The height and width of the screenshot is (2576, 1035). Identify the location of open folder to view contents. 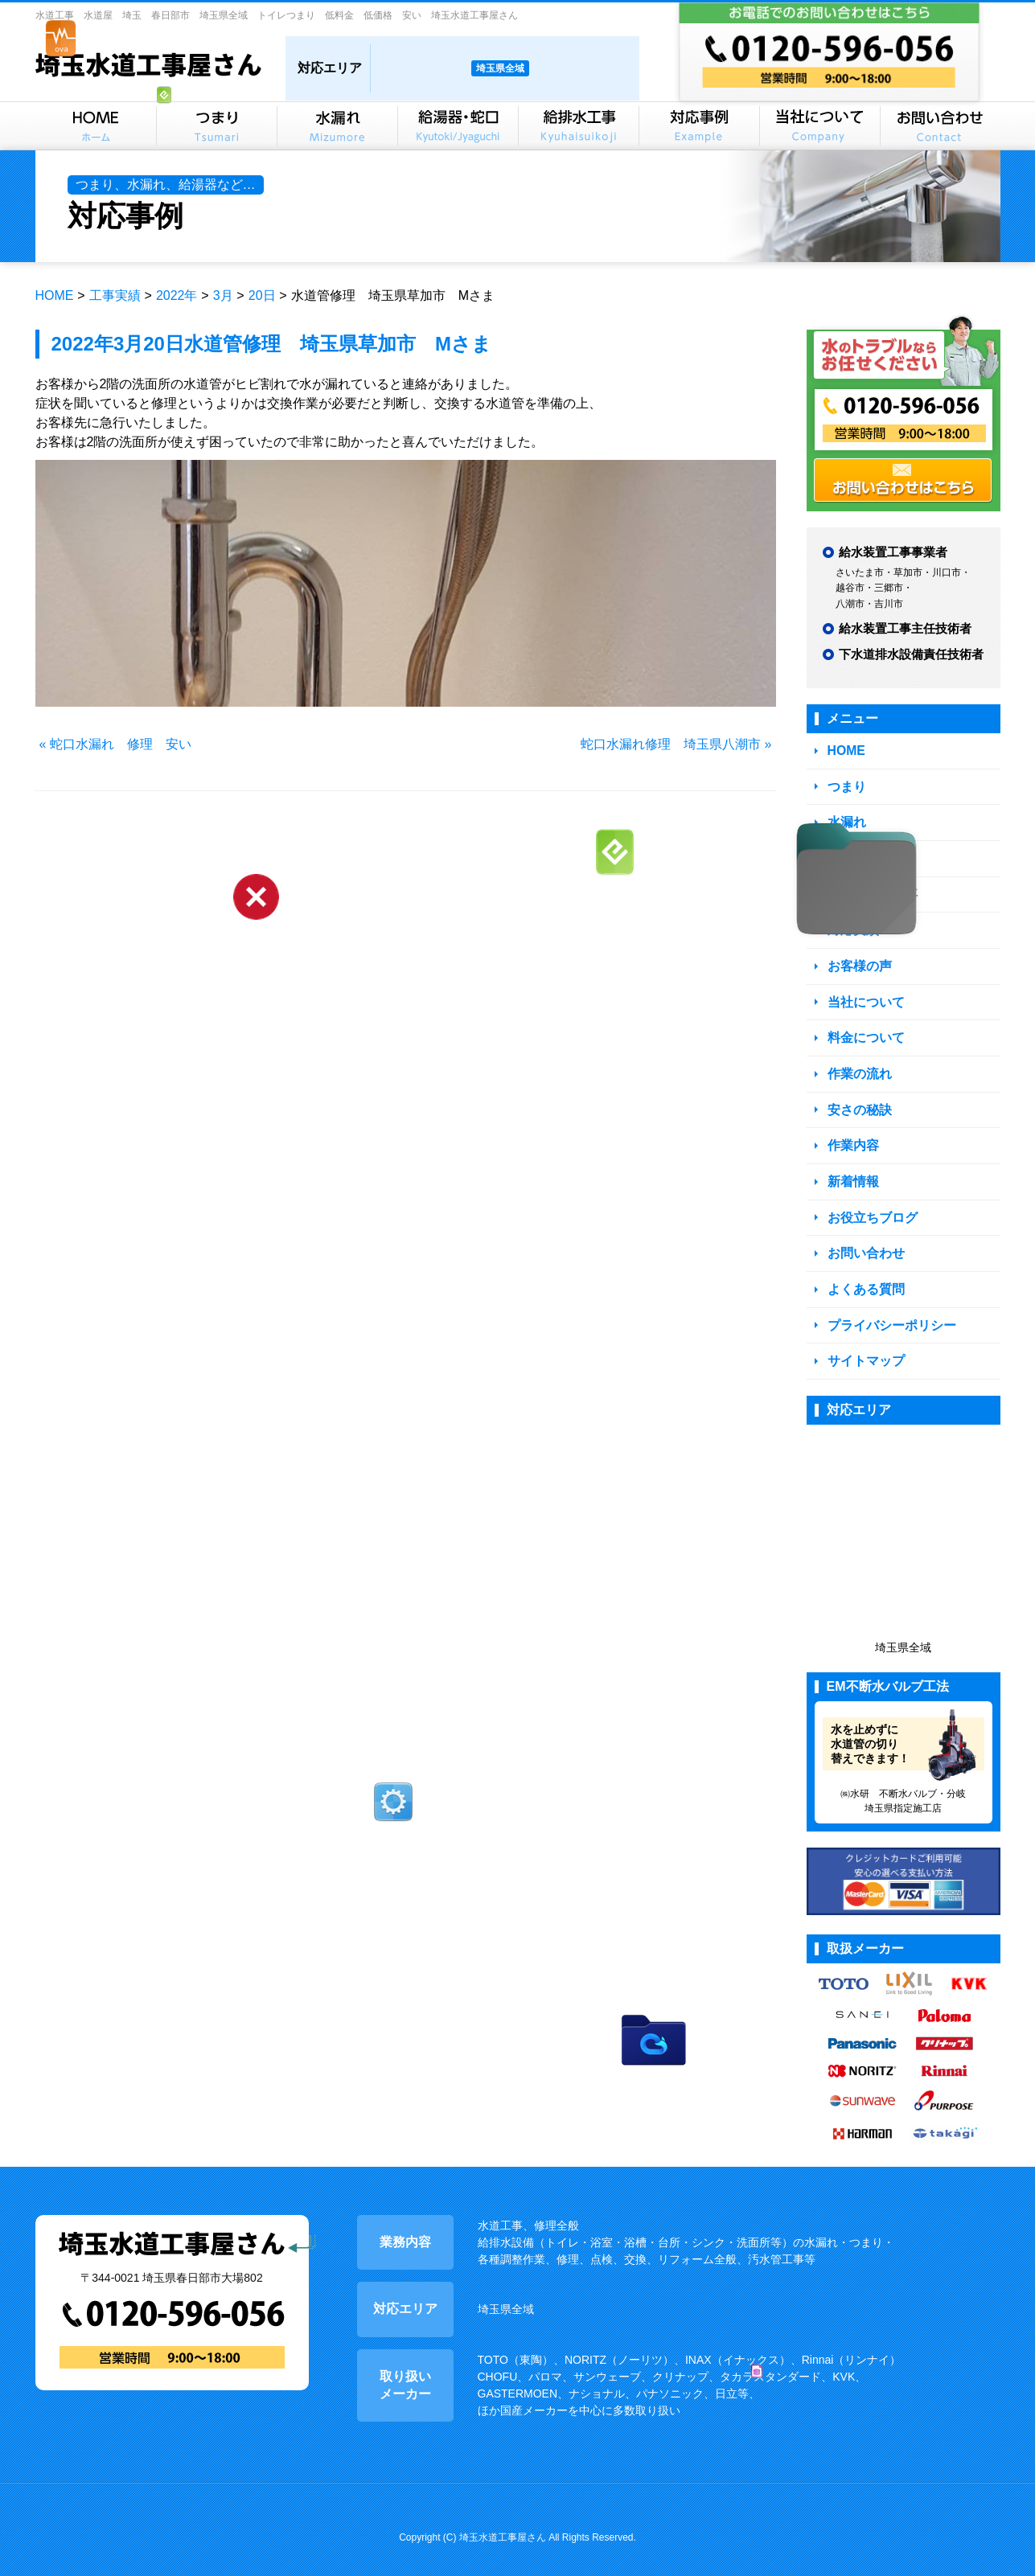
(856, 879).